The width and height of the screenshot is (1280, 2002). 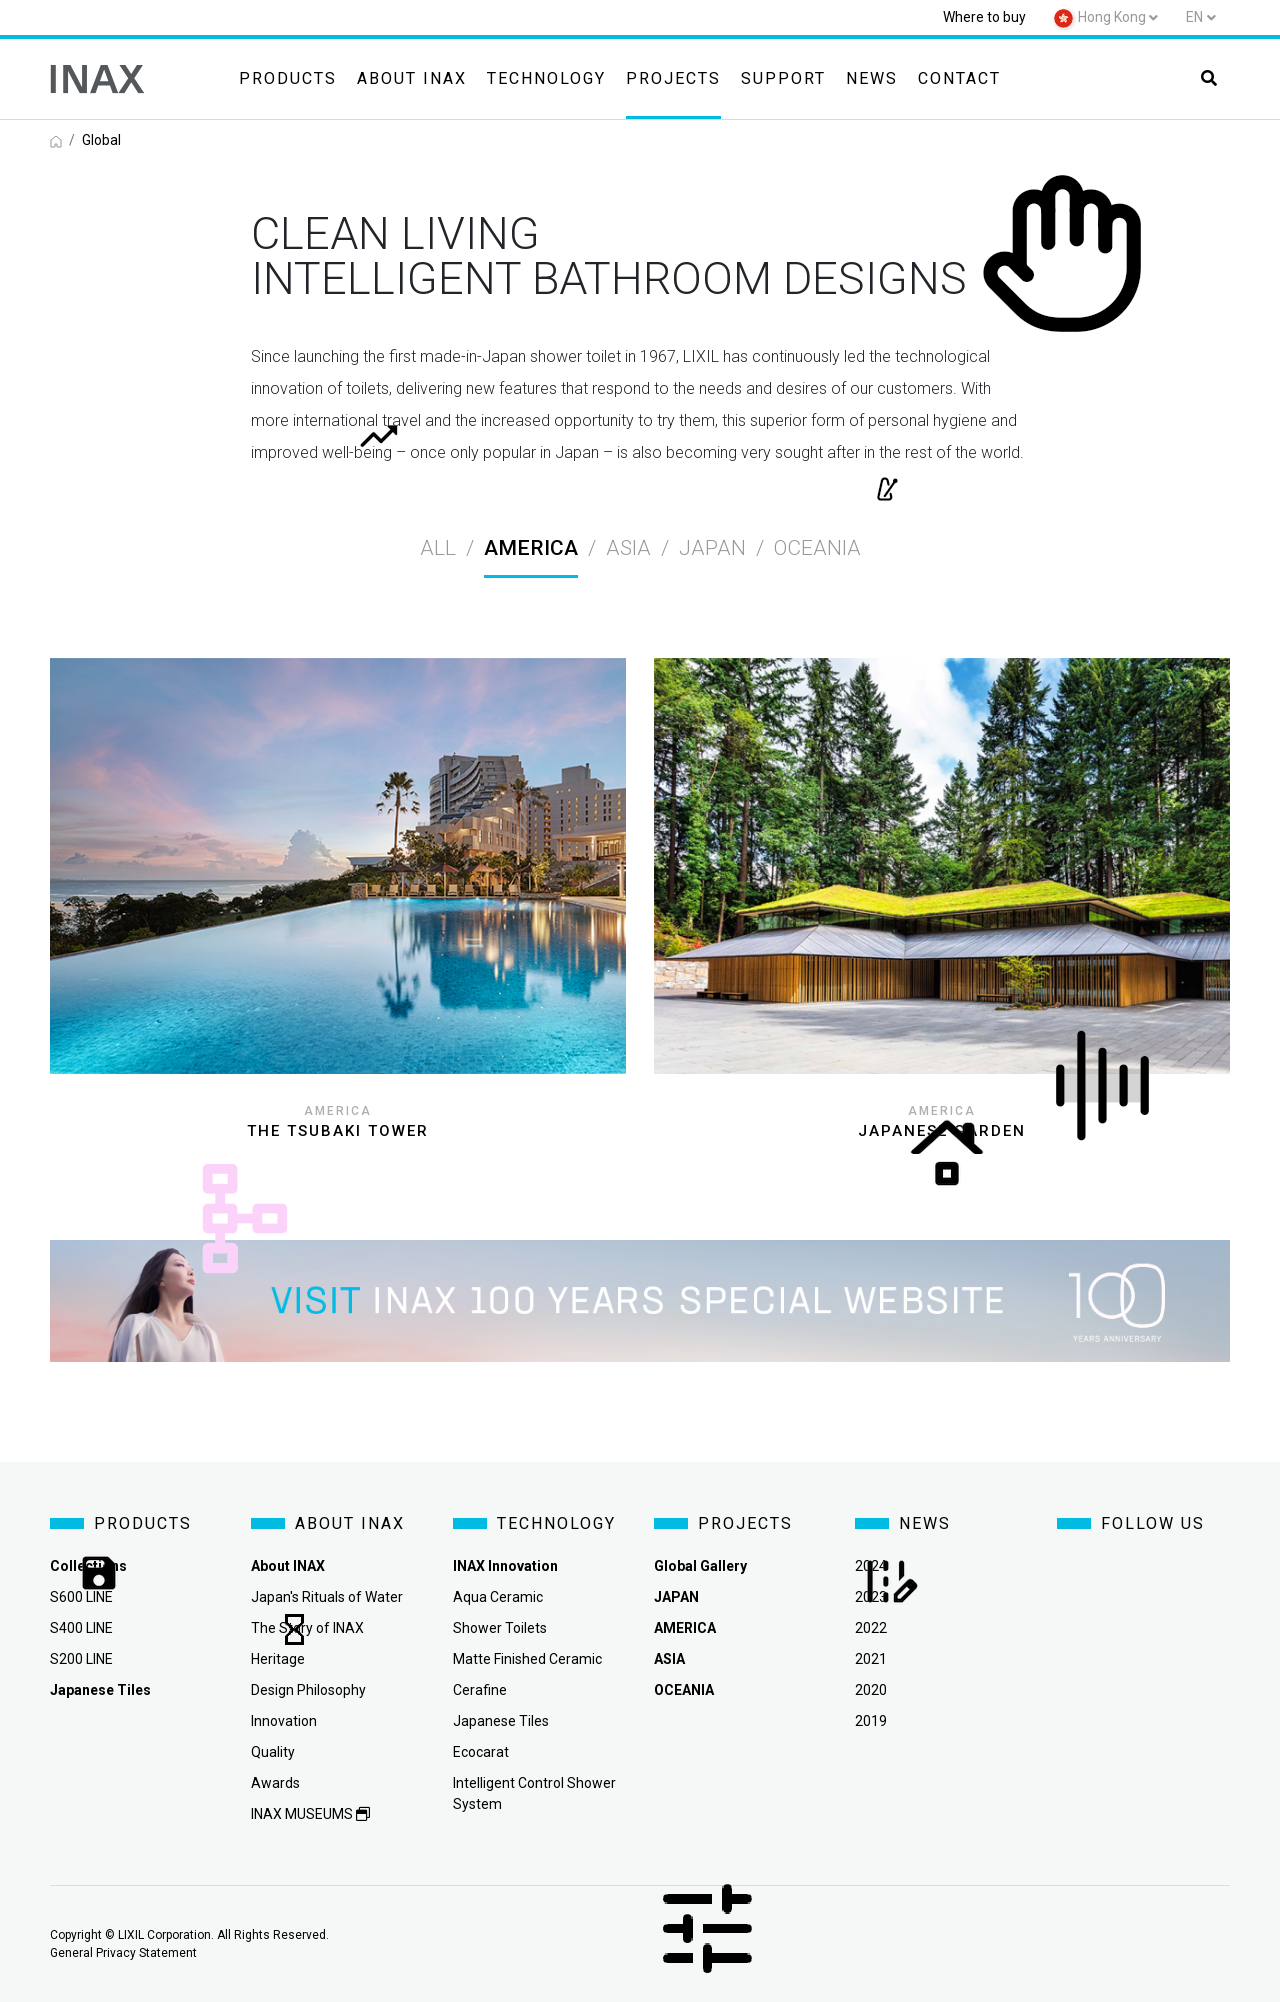 I want to click on audio or sound visualization, so click(x=1102, y=1085).